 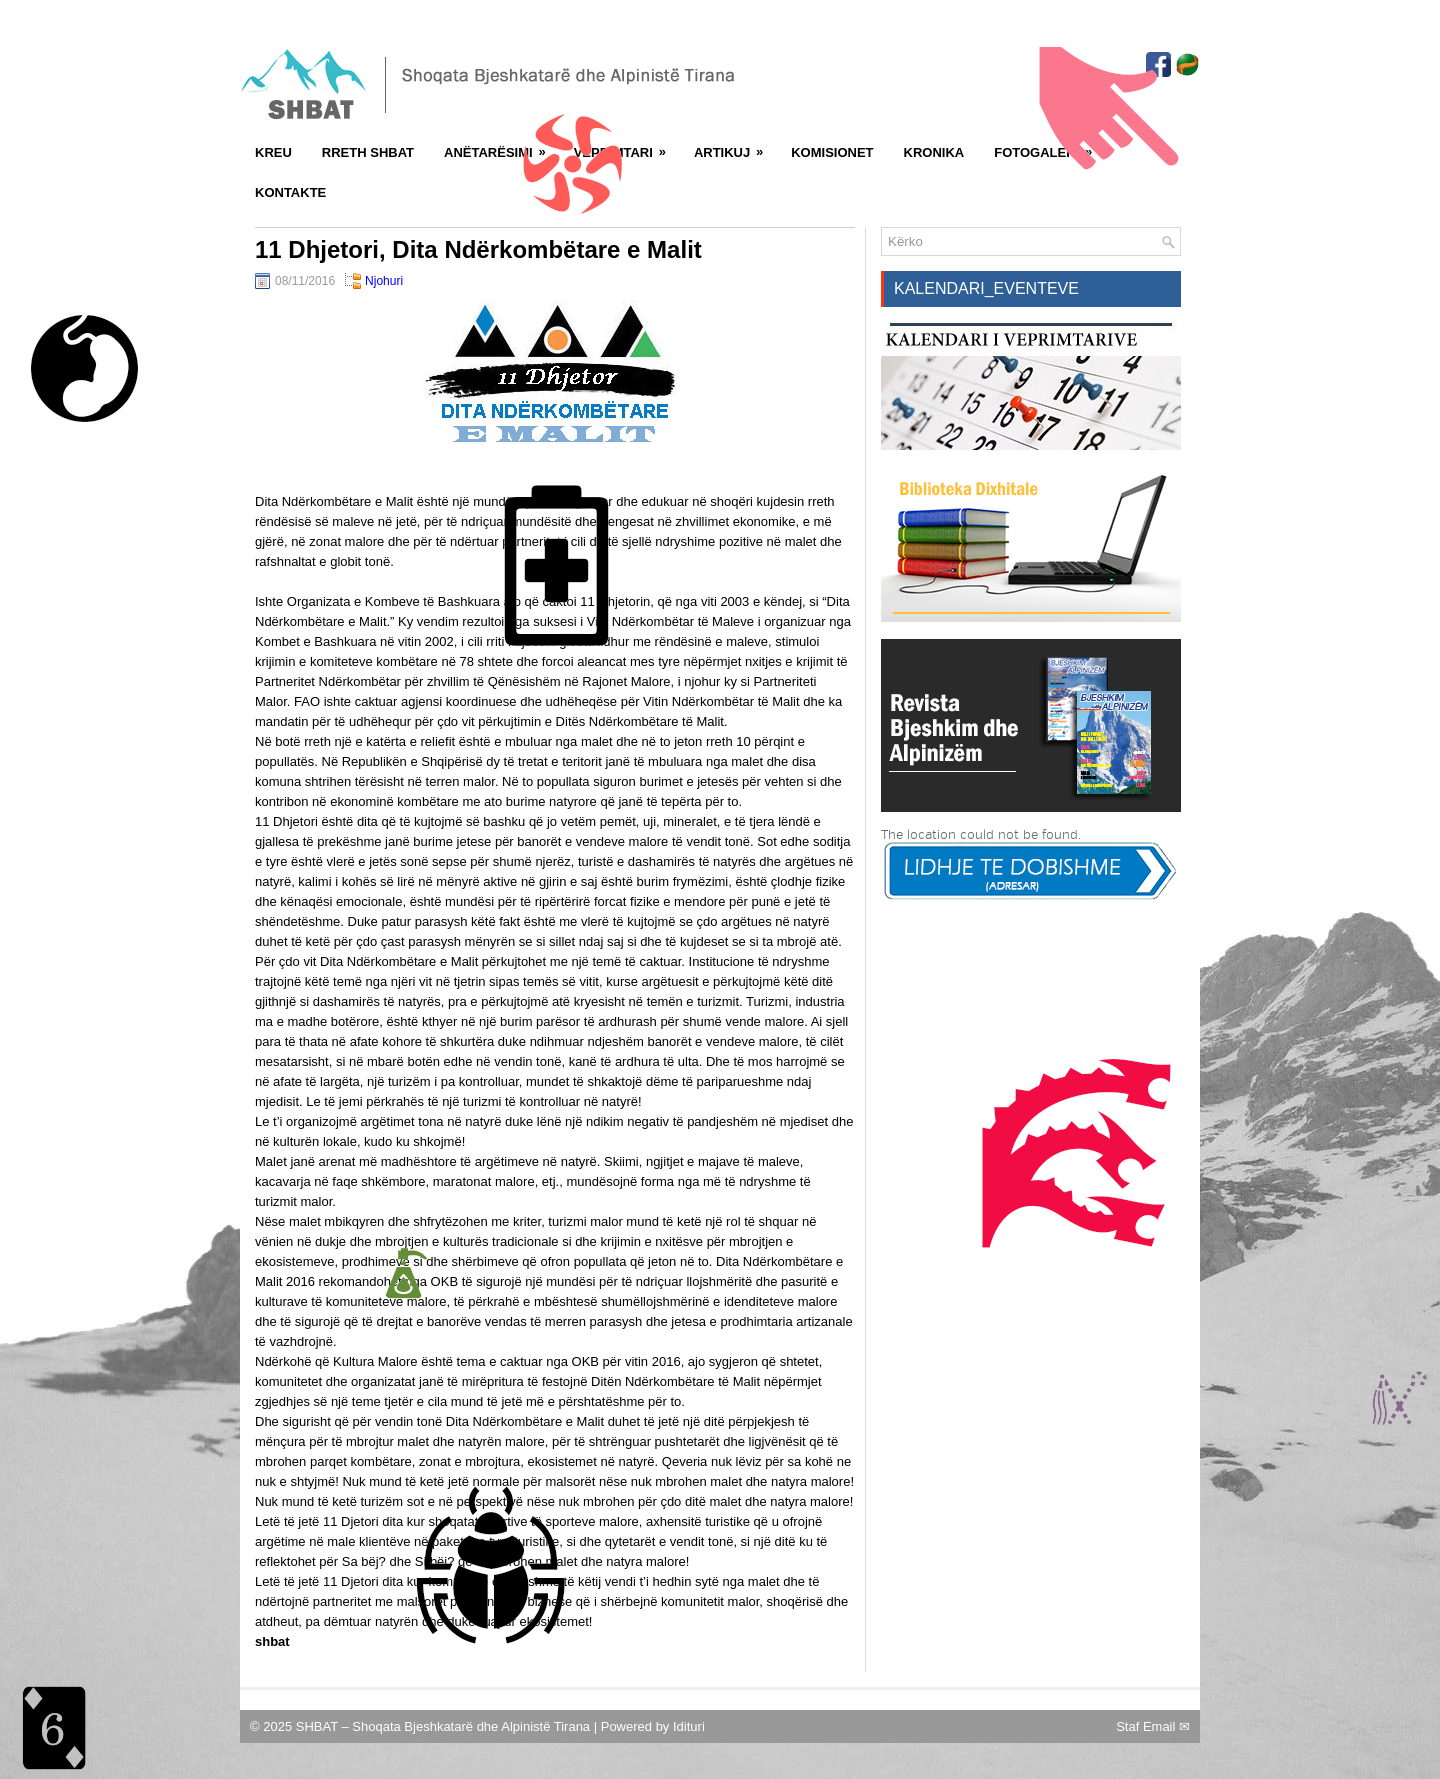 What do you see at coordinates (84, 368) in the screenshot?
I see `indicates pregnancy or fetal development stage` at bounding box center [84, 368].